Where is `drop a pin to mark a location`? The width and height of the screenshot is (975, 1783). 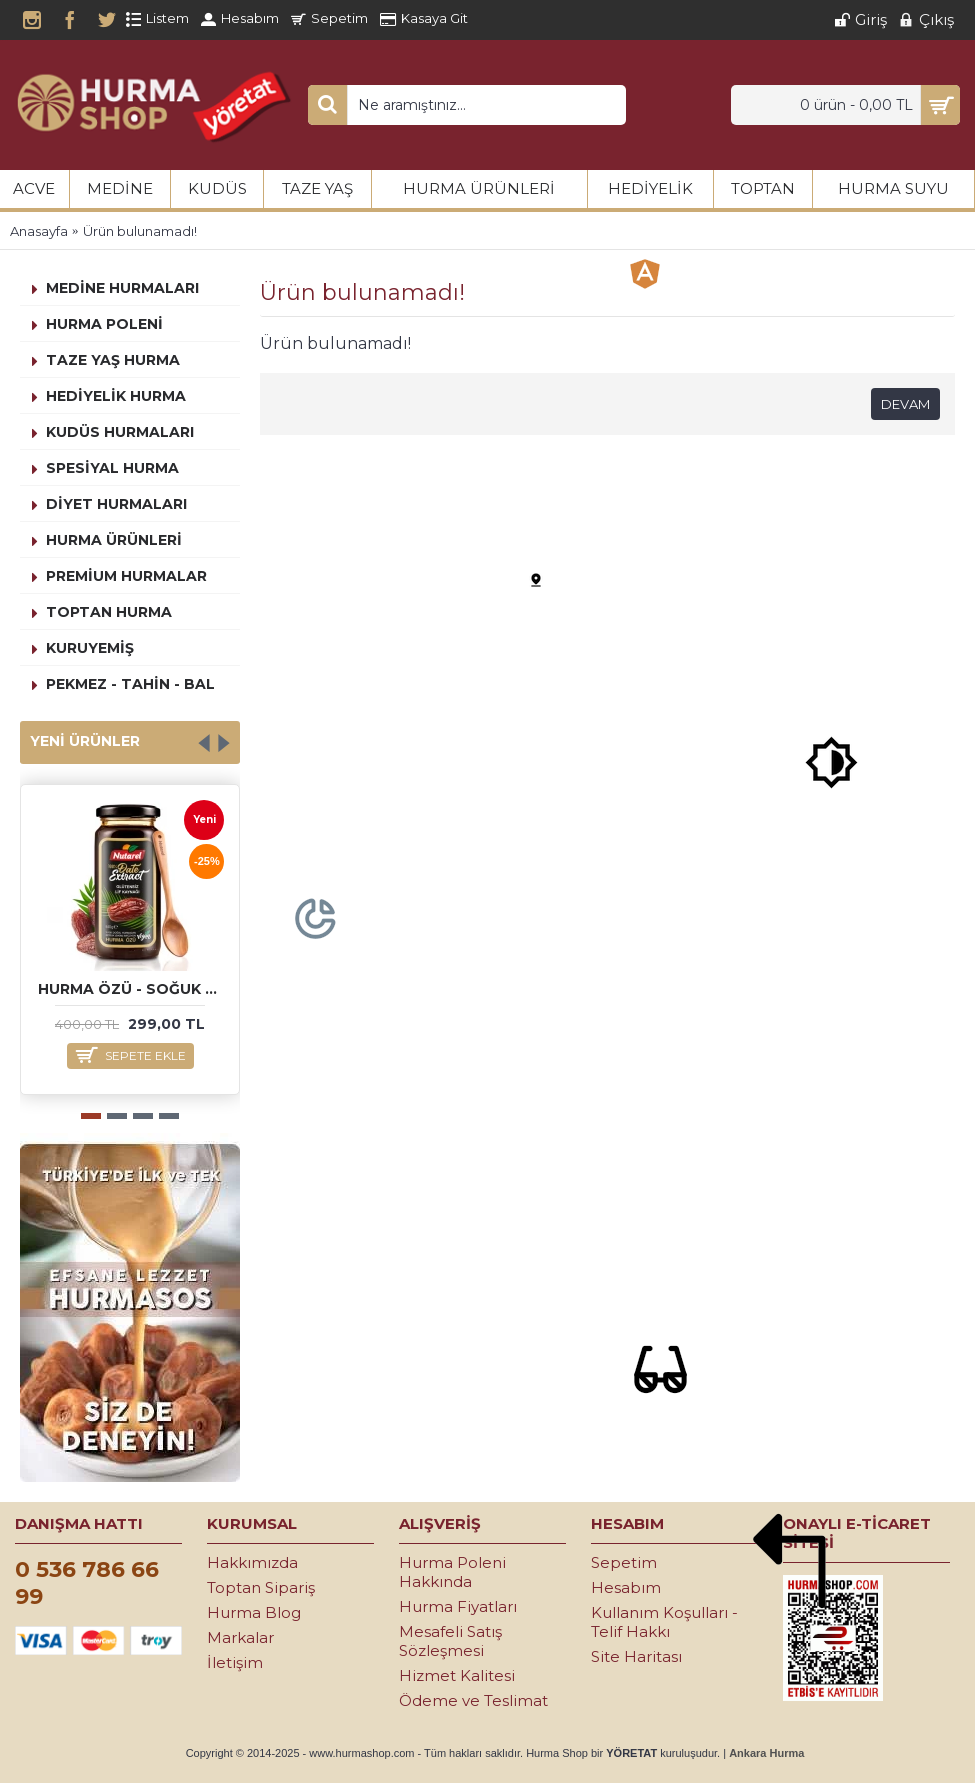
drop a pin to mark a location is located at coordinates (536, 580).